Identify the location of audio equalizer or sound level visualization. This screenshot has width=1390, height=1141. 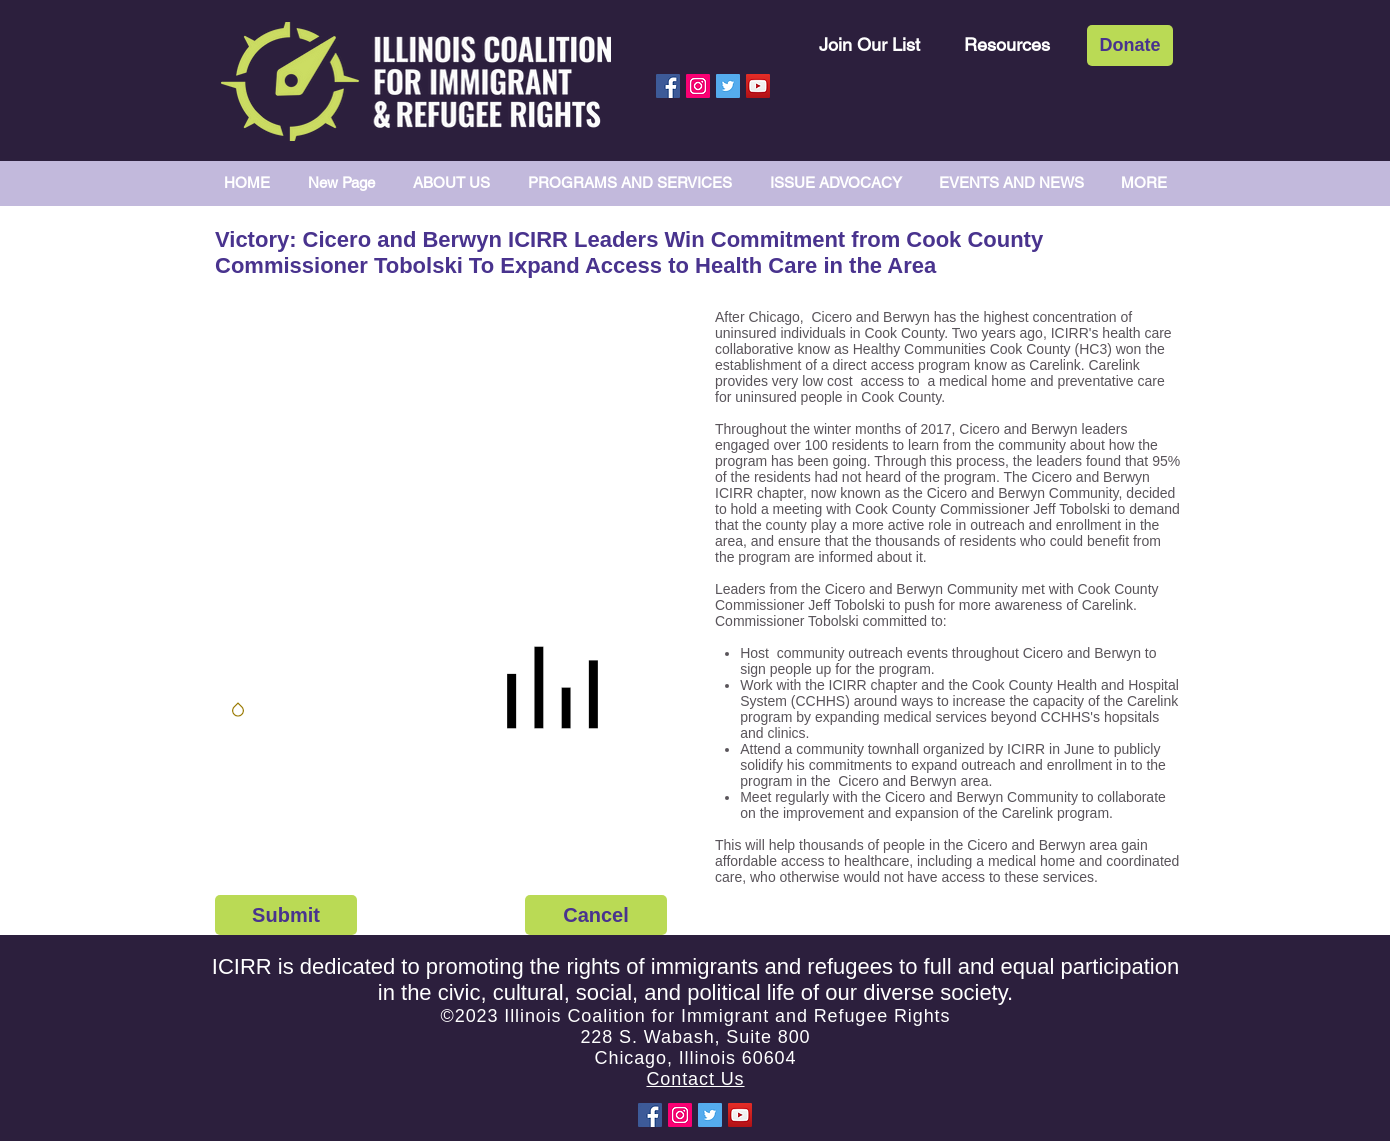
(552, 687).